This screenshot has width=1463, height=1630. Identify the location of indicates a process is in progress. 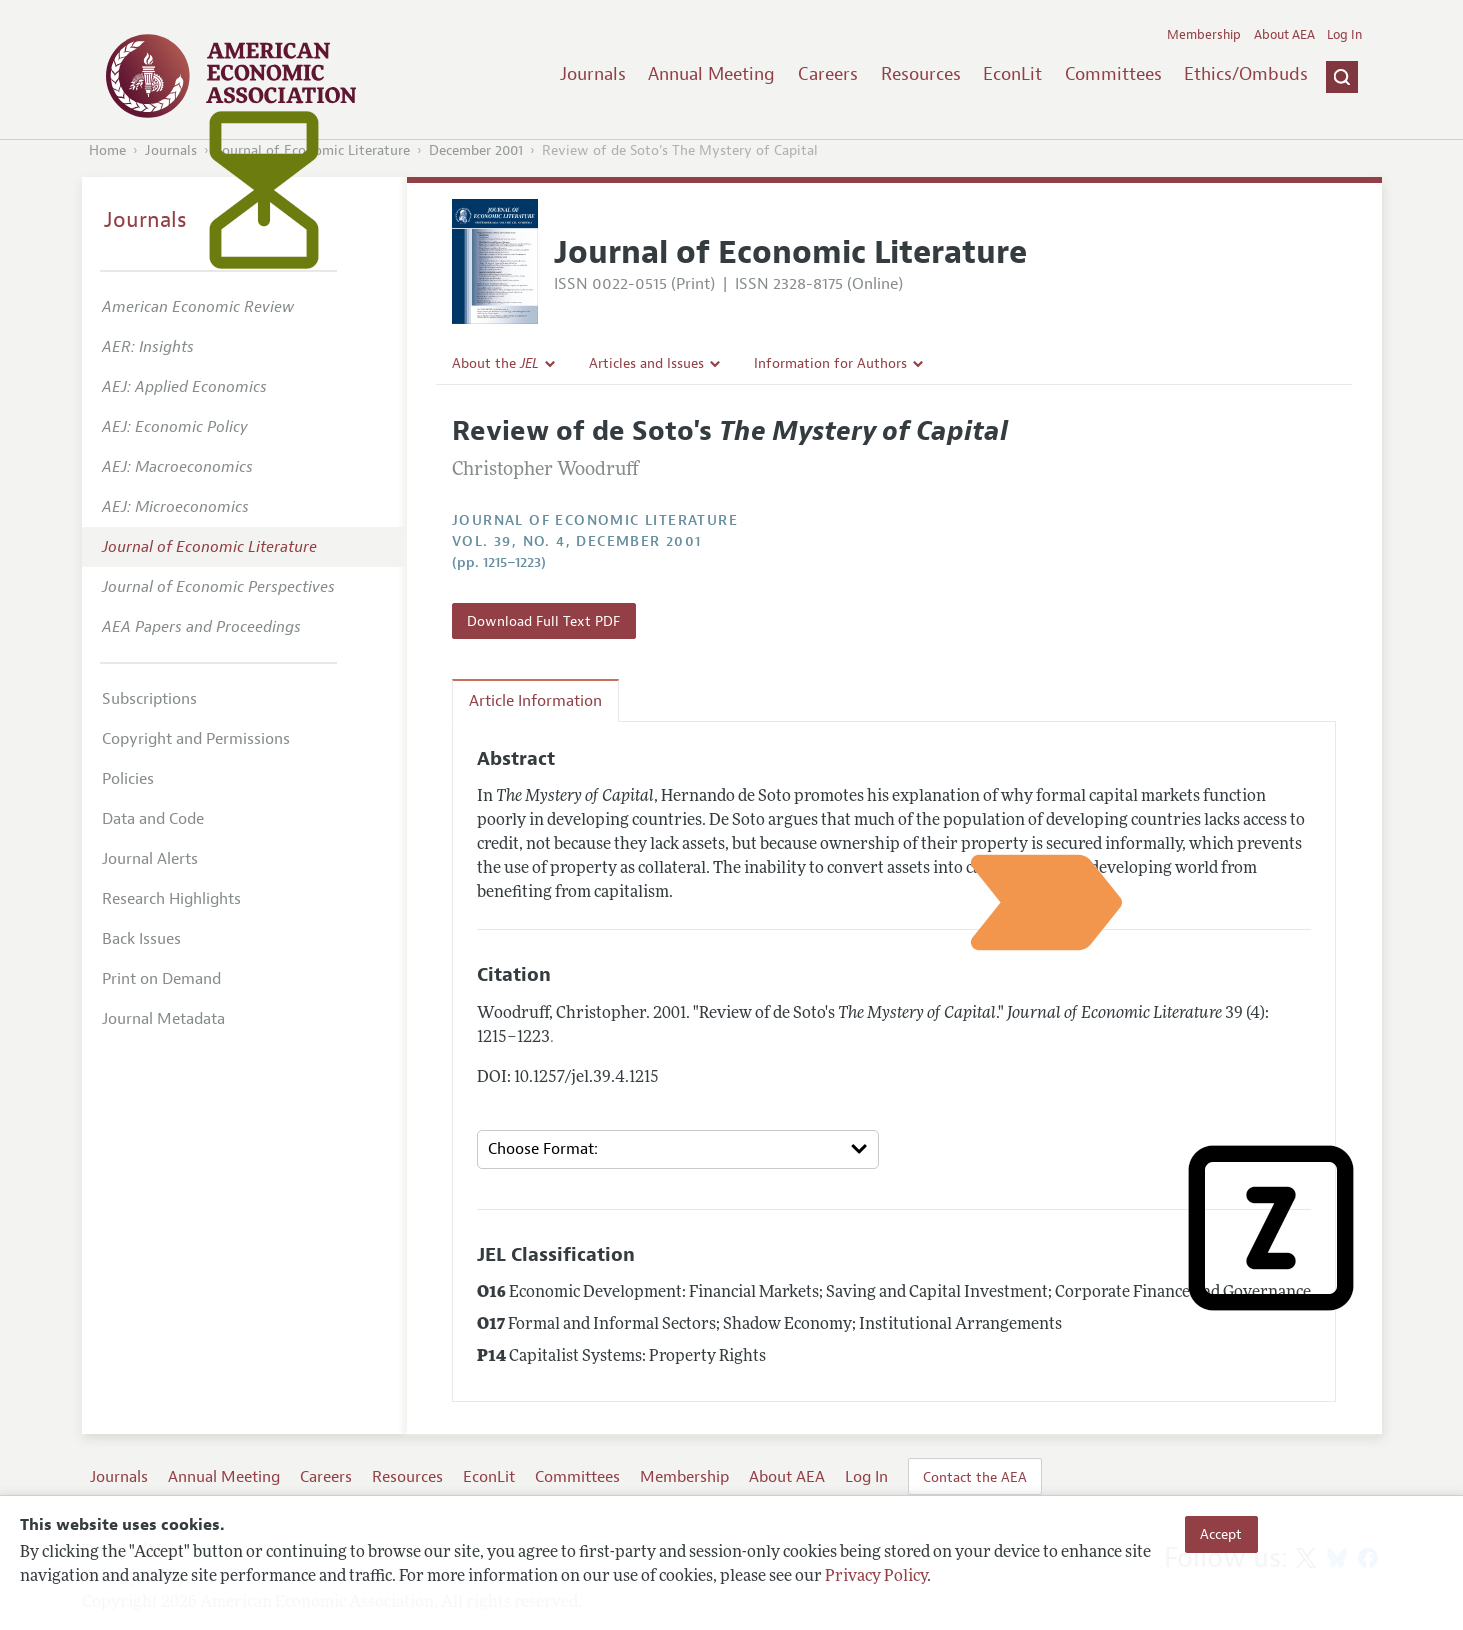
(264, 190).